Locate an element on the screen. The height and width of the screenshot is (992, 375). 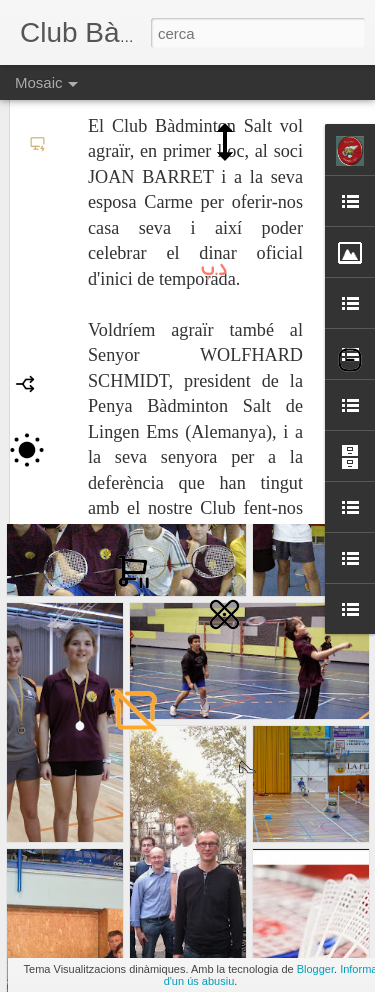
pause or hold your shopping cart is located at coordinates (133, 571).